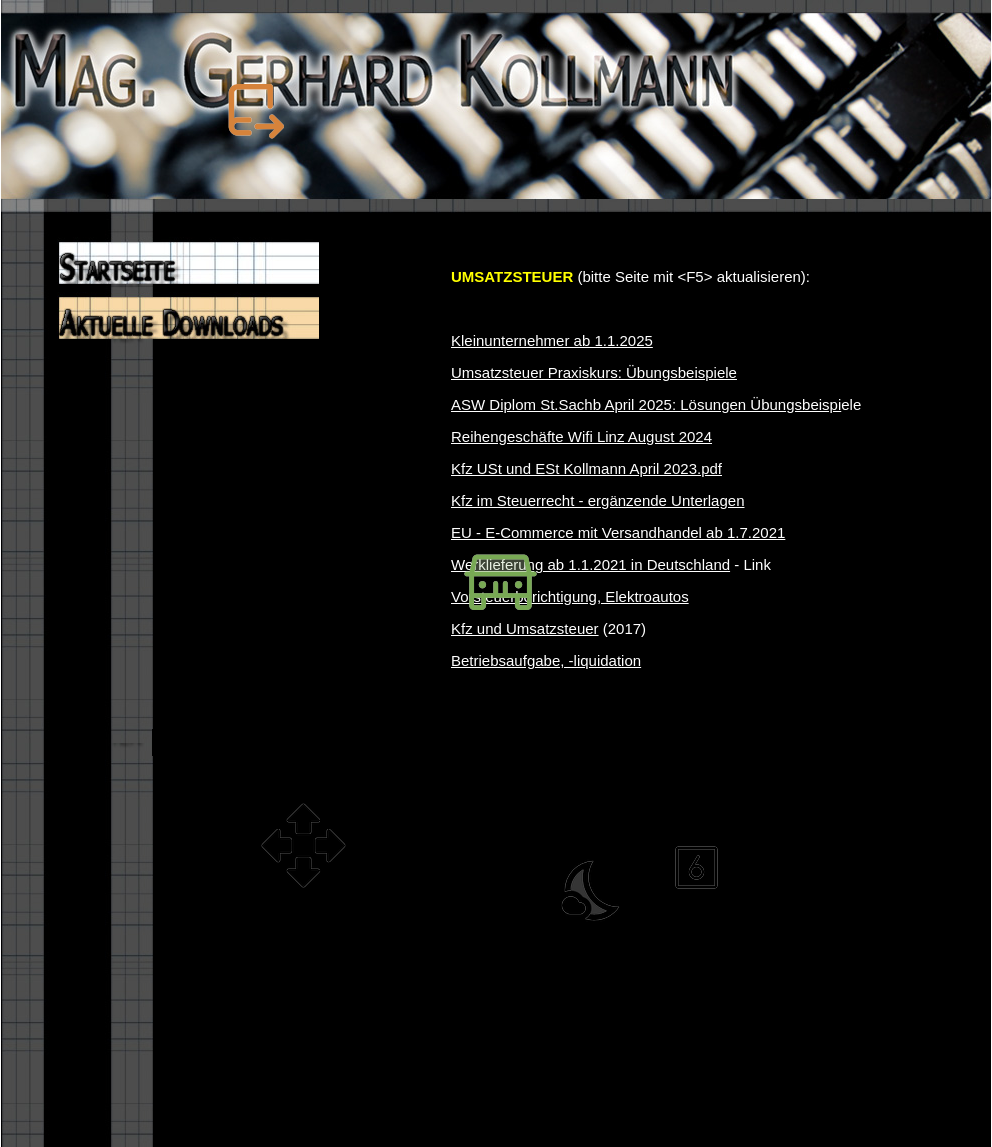  What do you see at coordinates (169, 740) in the screenshot?
I see `indicates 6 items selected or filtered` at bounding box center [169, 740].